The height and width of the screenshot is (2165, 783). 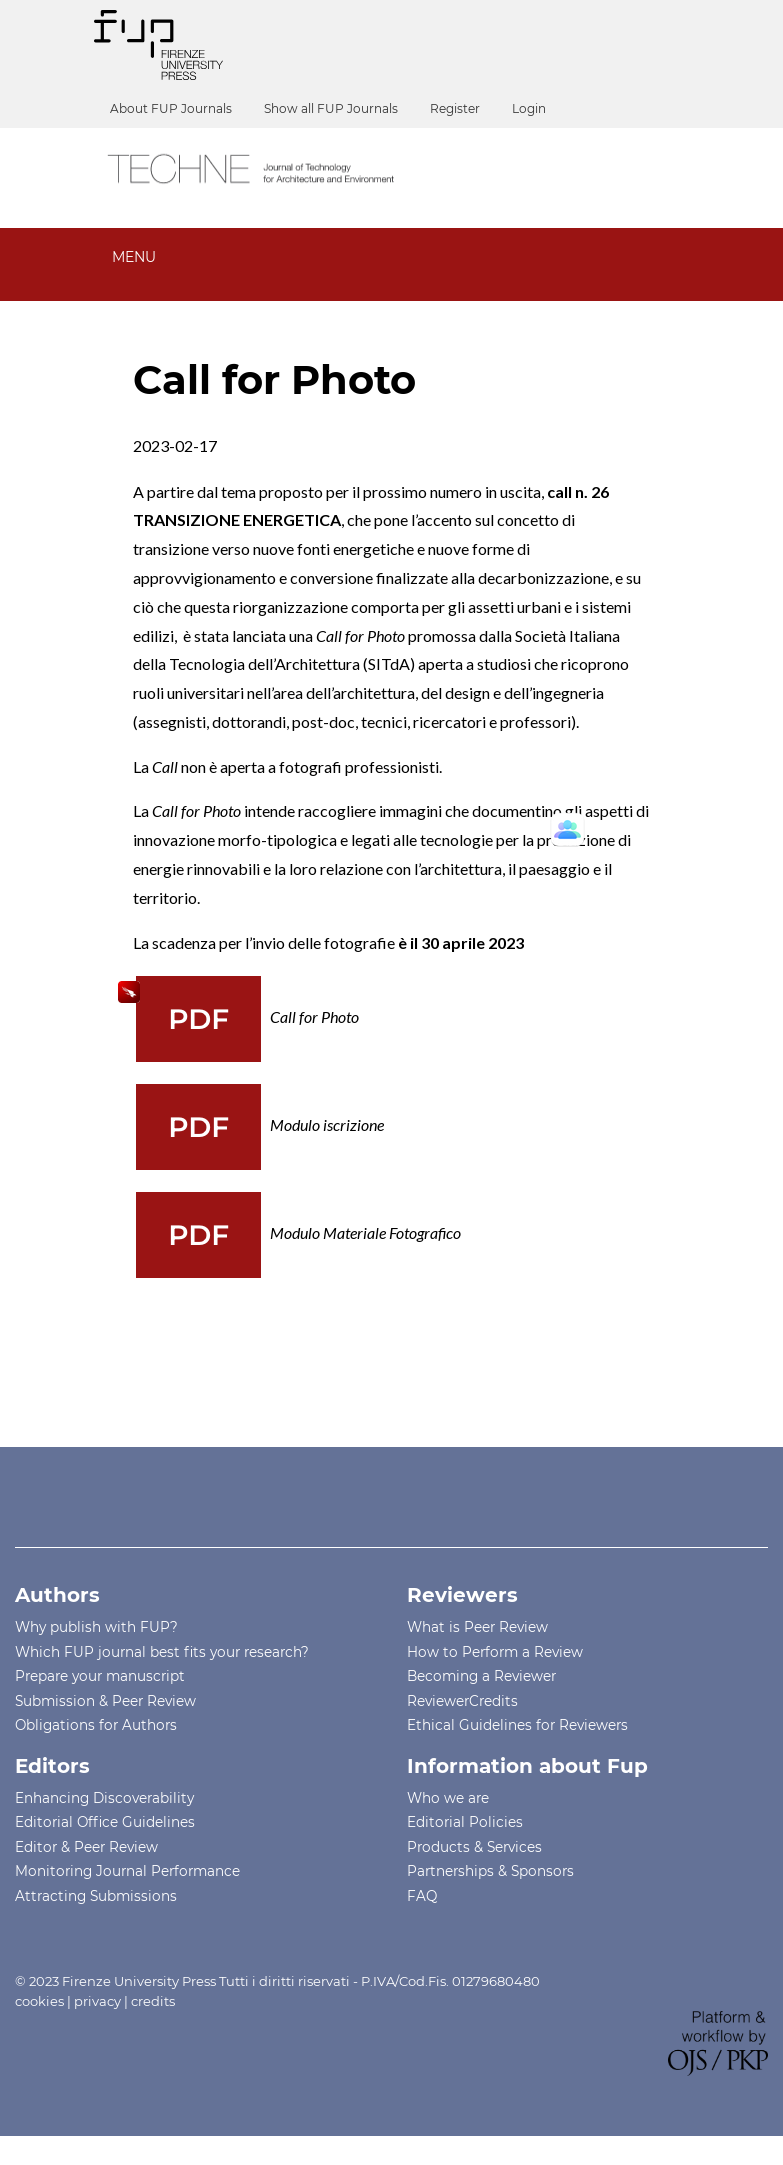 I want to click on access family sharing and parental control settings, so click(x=567, y=829).